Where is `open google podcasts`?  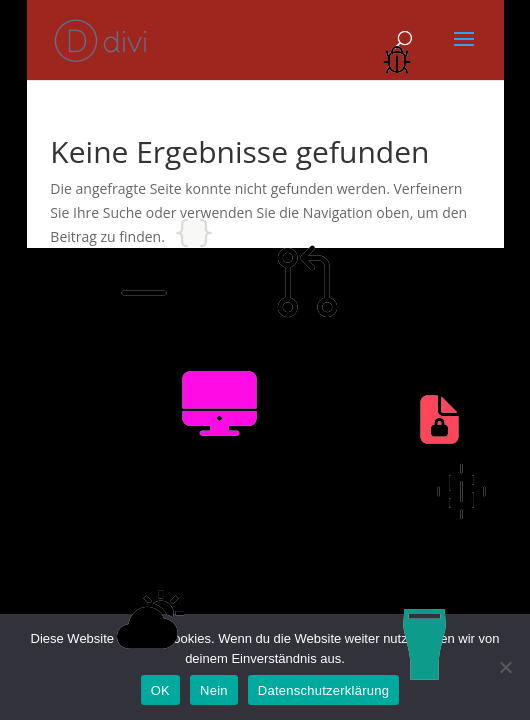 open google podcasts is located at coordinates (461, 491).